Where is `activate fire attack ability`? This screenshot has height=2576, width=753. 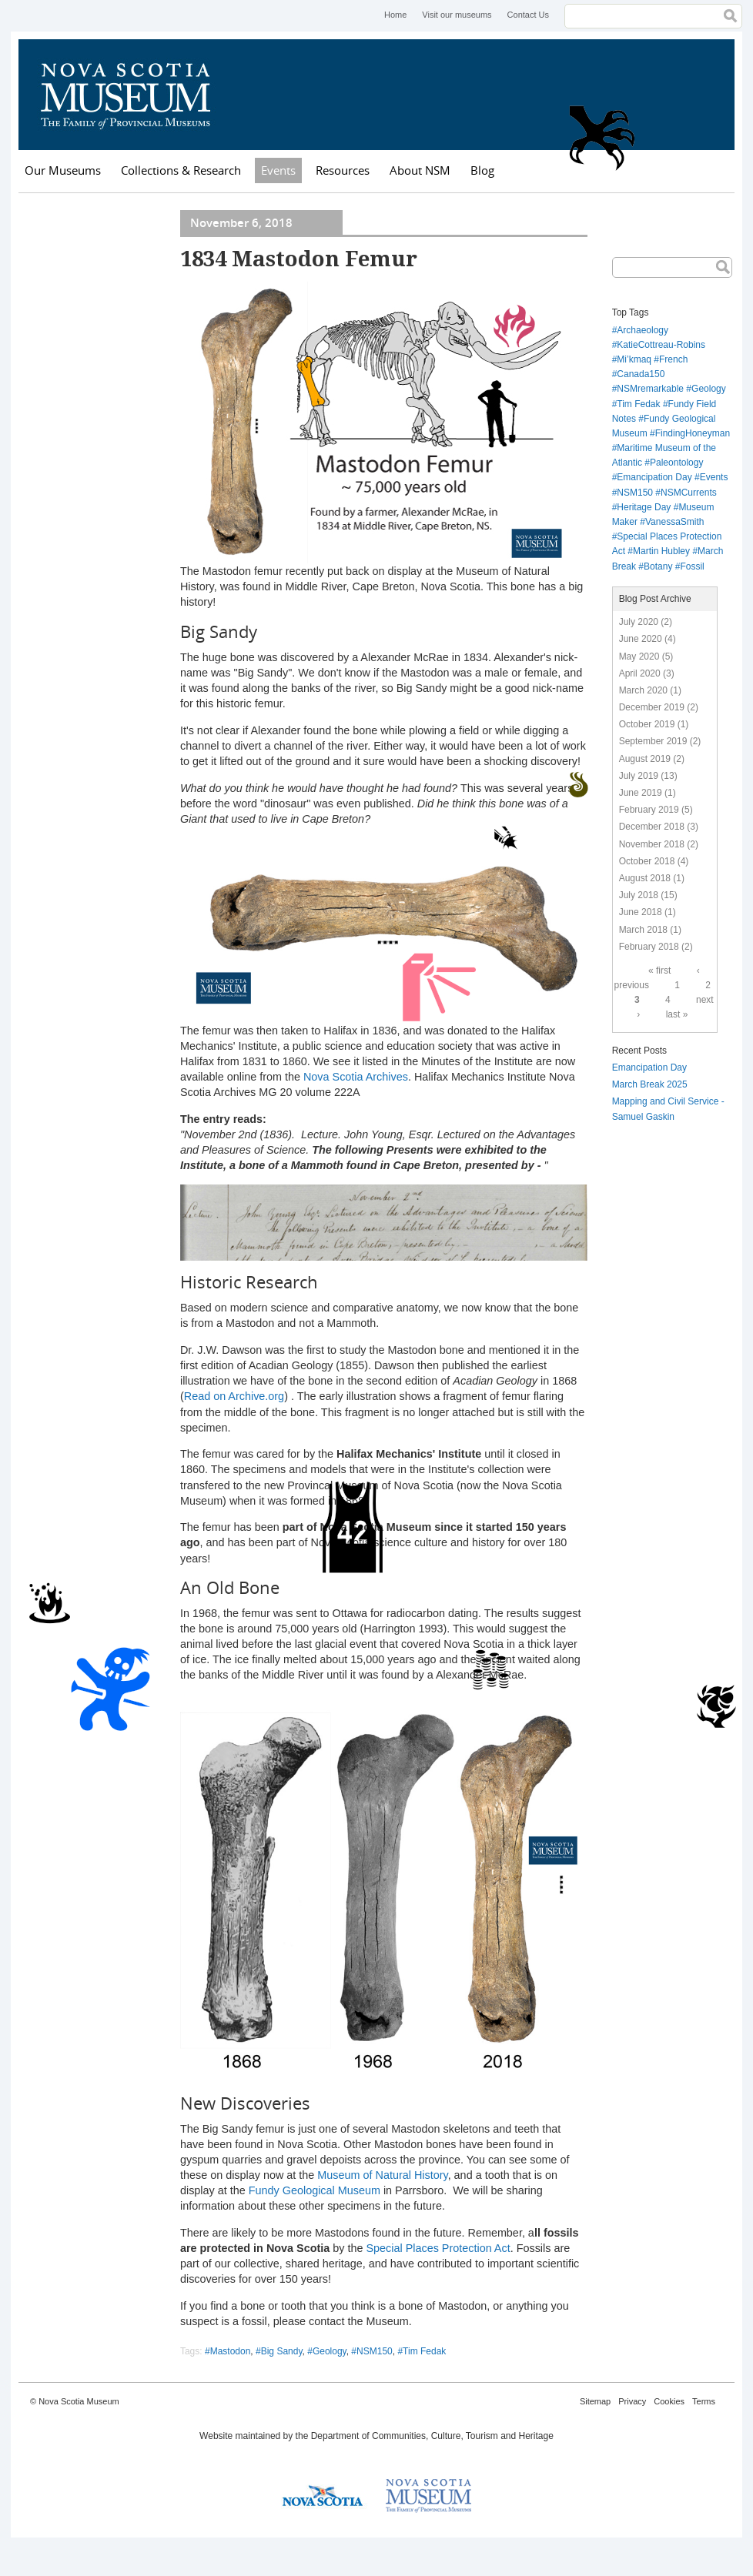 activate fire attack ability is located at coordinates (514, 326).